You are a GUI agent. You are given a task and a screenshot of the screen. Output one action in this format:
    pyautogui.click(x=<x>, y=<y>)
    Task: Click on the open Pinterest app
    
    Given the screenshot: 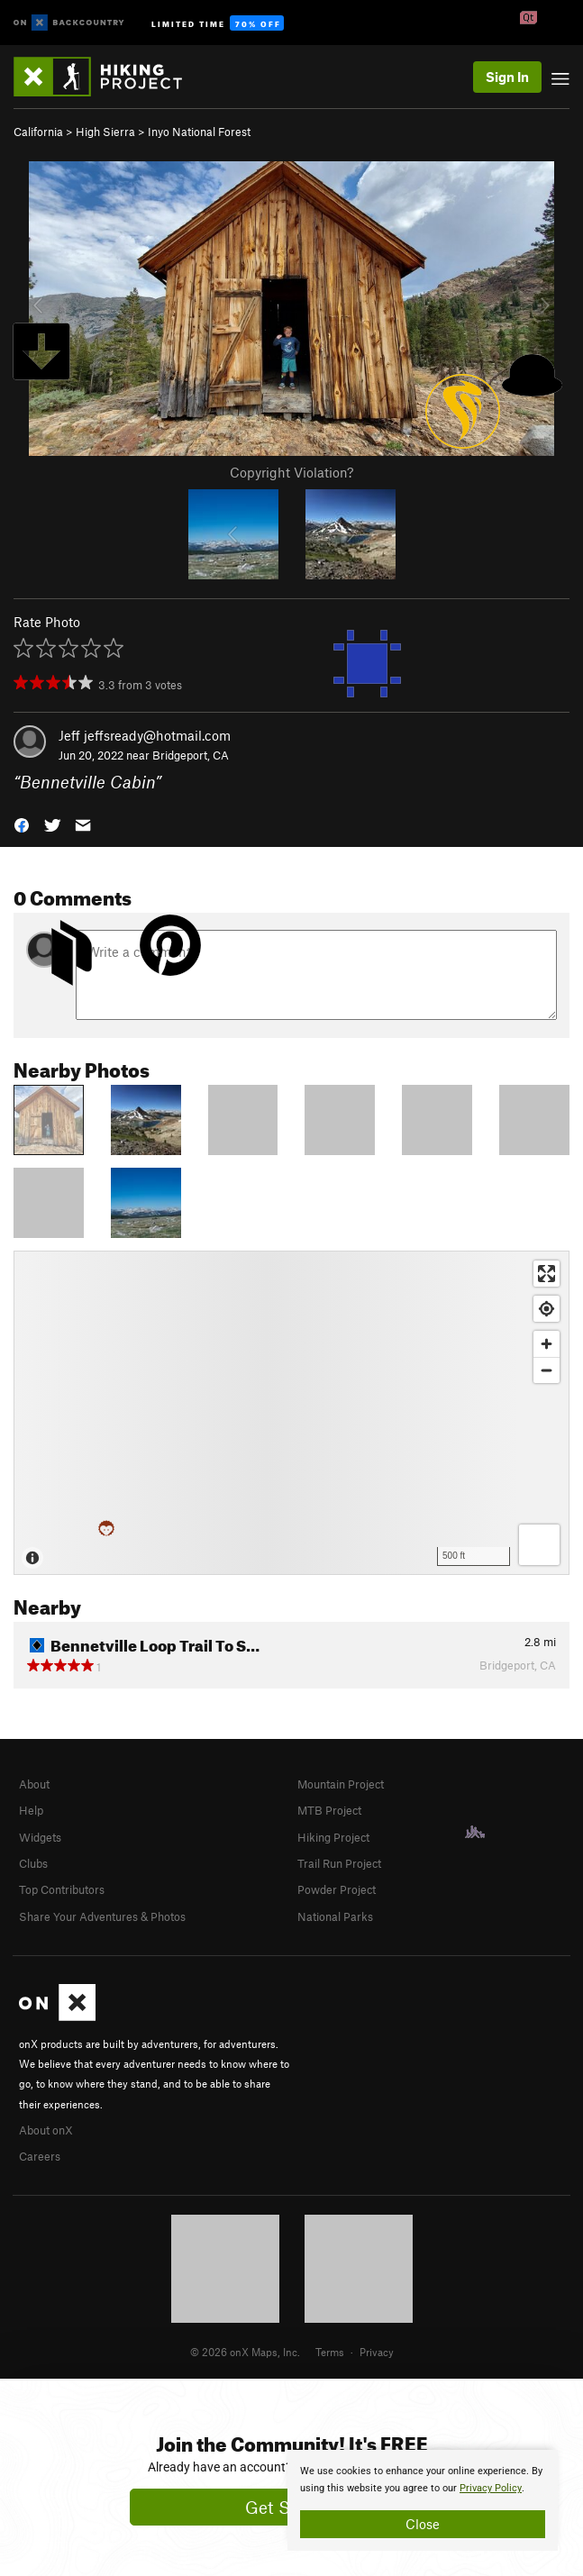 What is the action you would take?
    pyautogui.click(x=170, y=945)
    